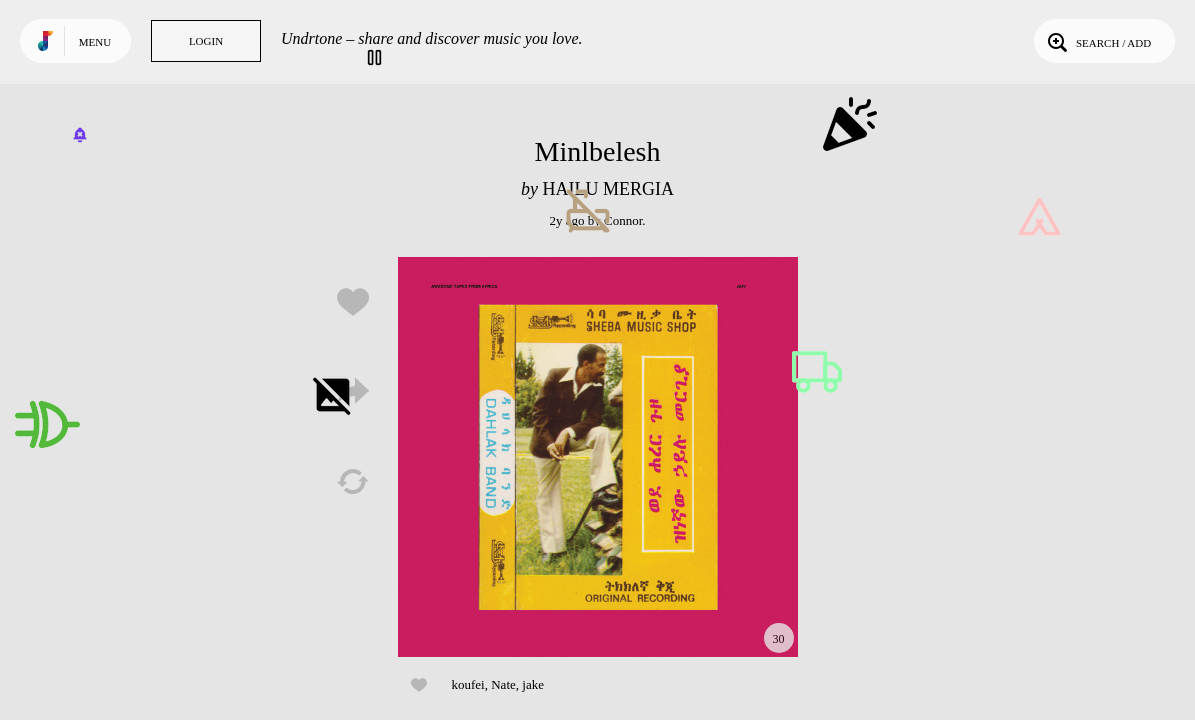 The height and width of the screenshot is (720, 1195). I want to click on dismiss or clear notifications, so click(80, 135).